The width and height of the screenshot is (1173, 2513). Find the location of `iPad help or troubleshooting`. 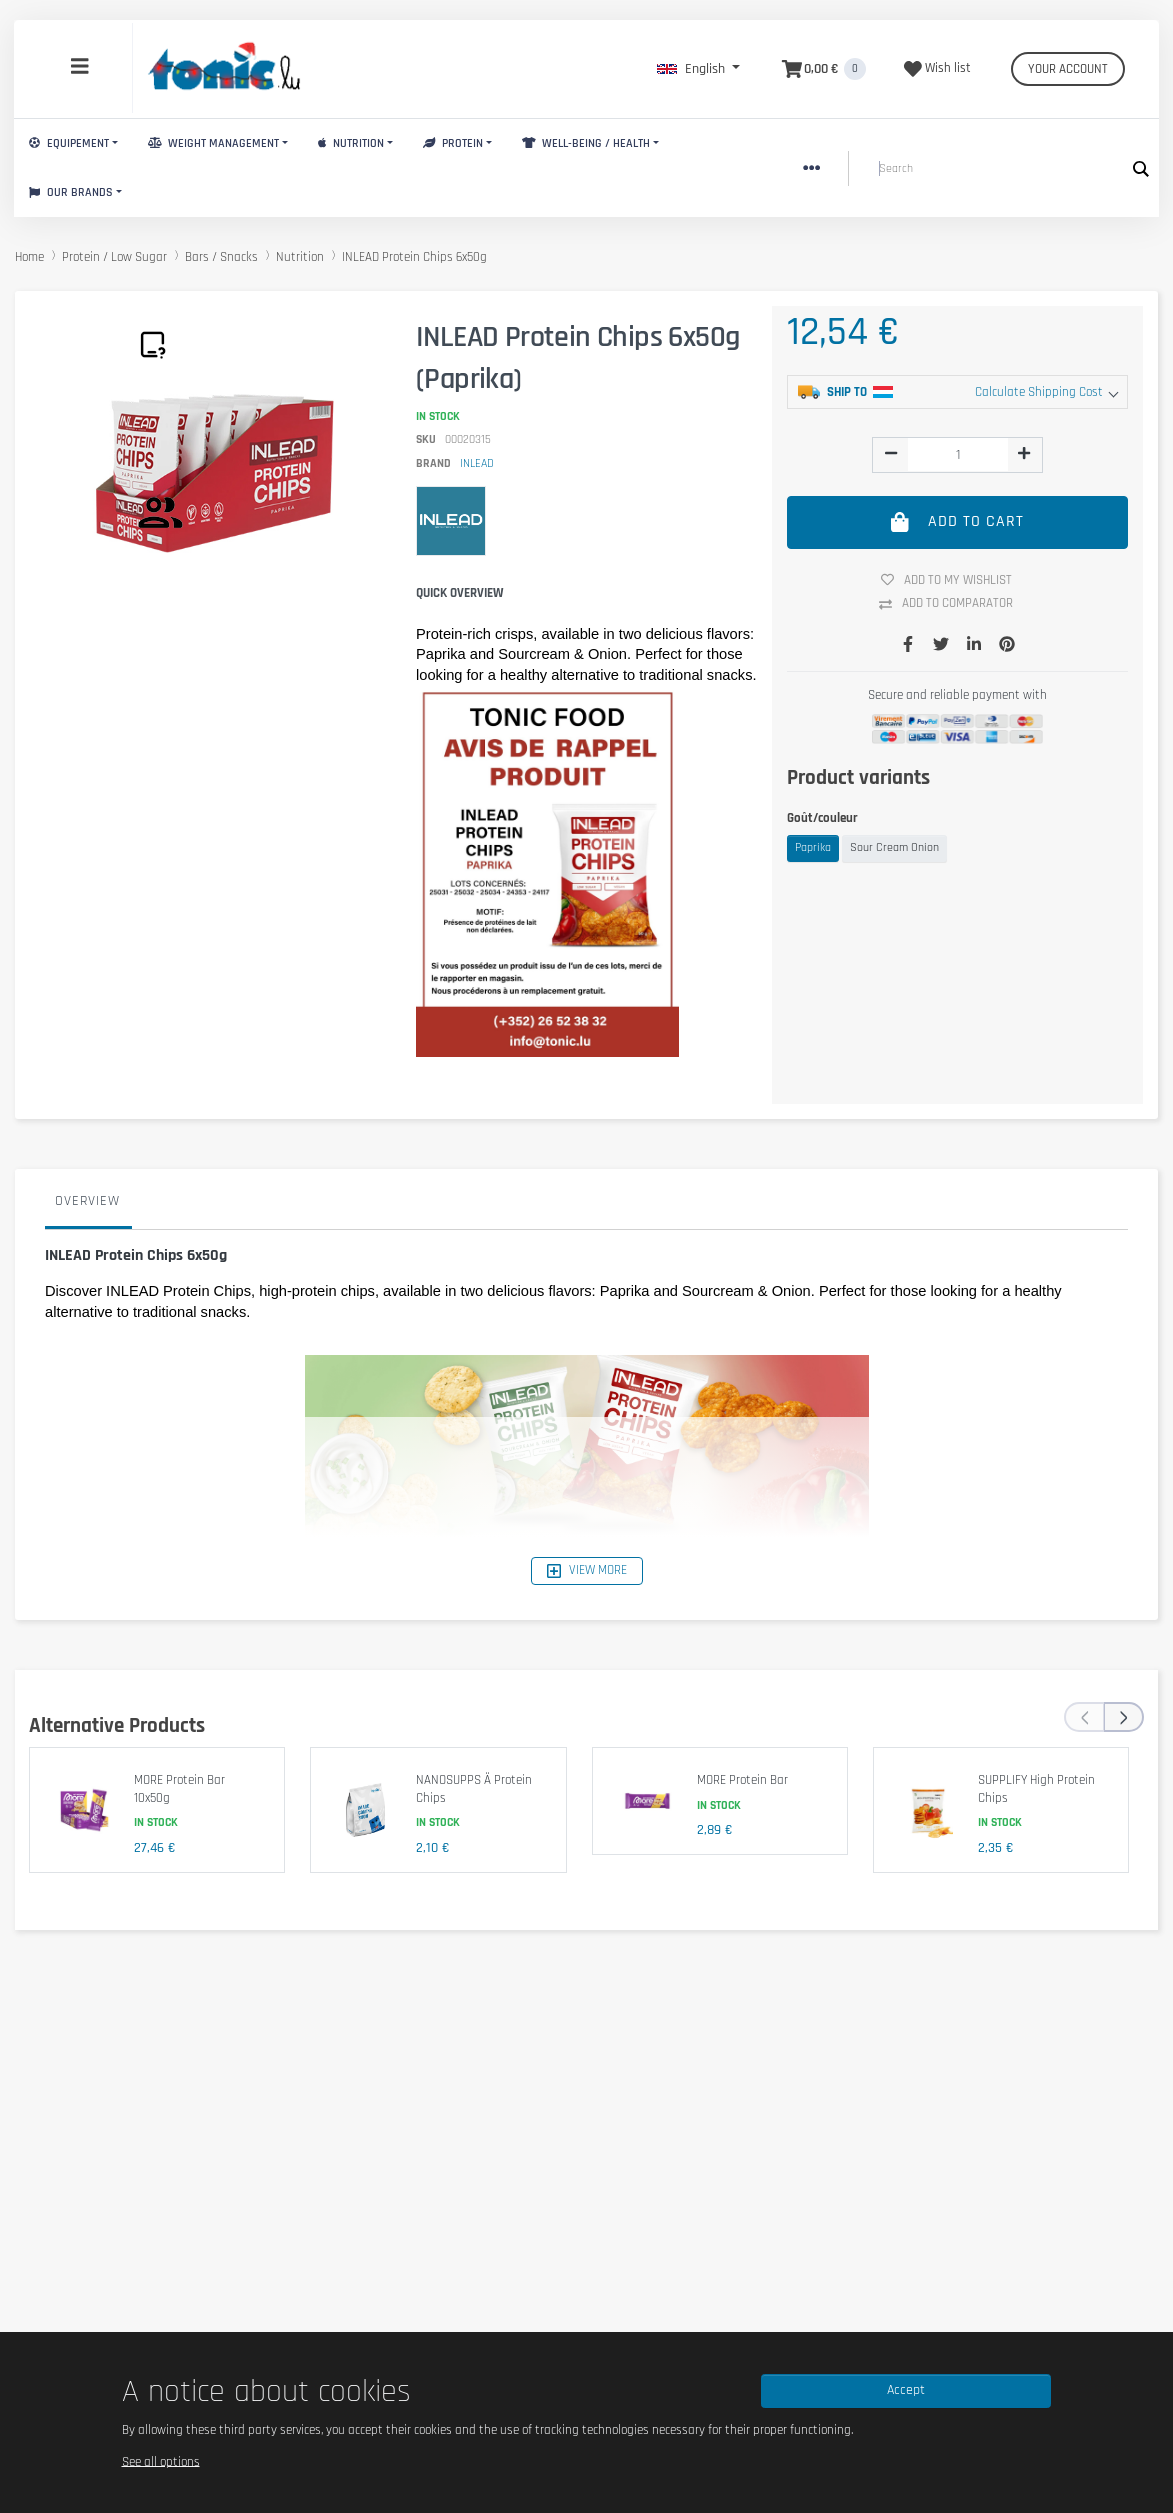

iPad help or troubleshooting is located at coordinates (152, 344).